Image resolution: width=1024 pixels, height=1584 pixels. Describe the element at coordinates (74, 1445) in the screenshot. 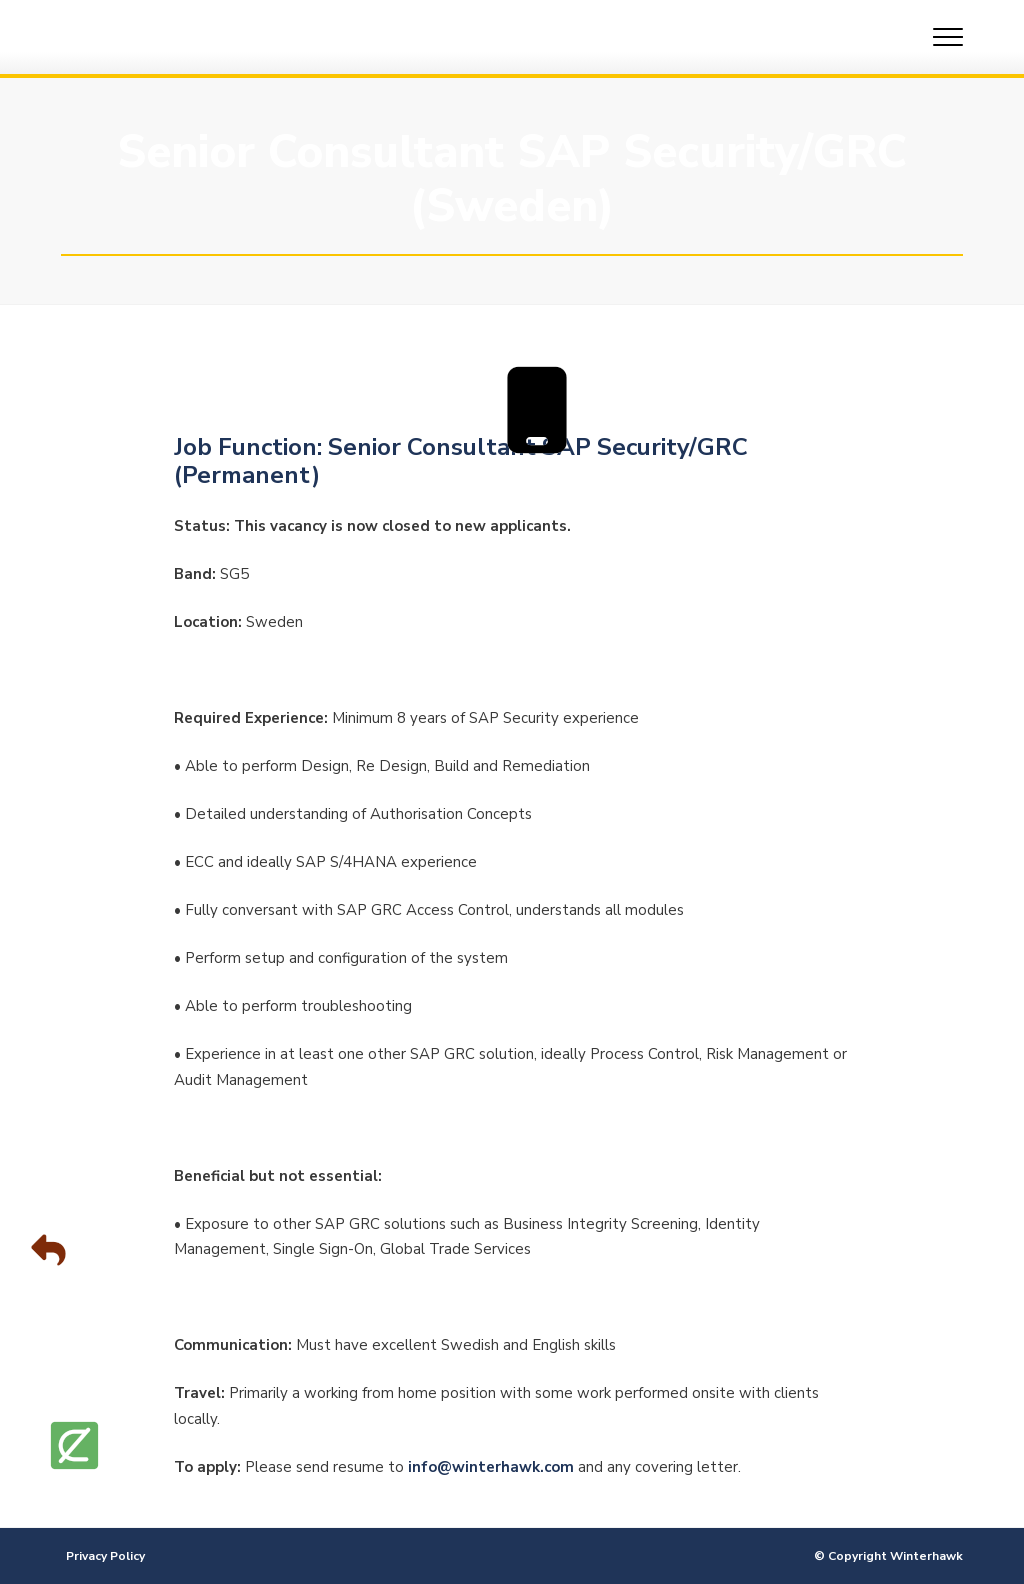

I see `indicates a "not subset of" mathematical relationship` at that location.